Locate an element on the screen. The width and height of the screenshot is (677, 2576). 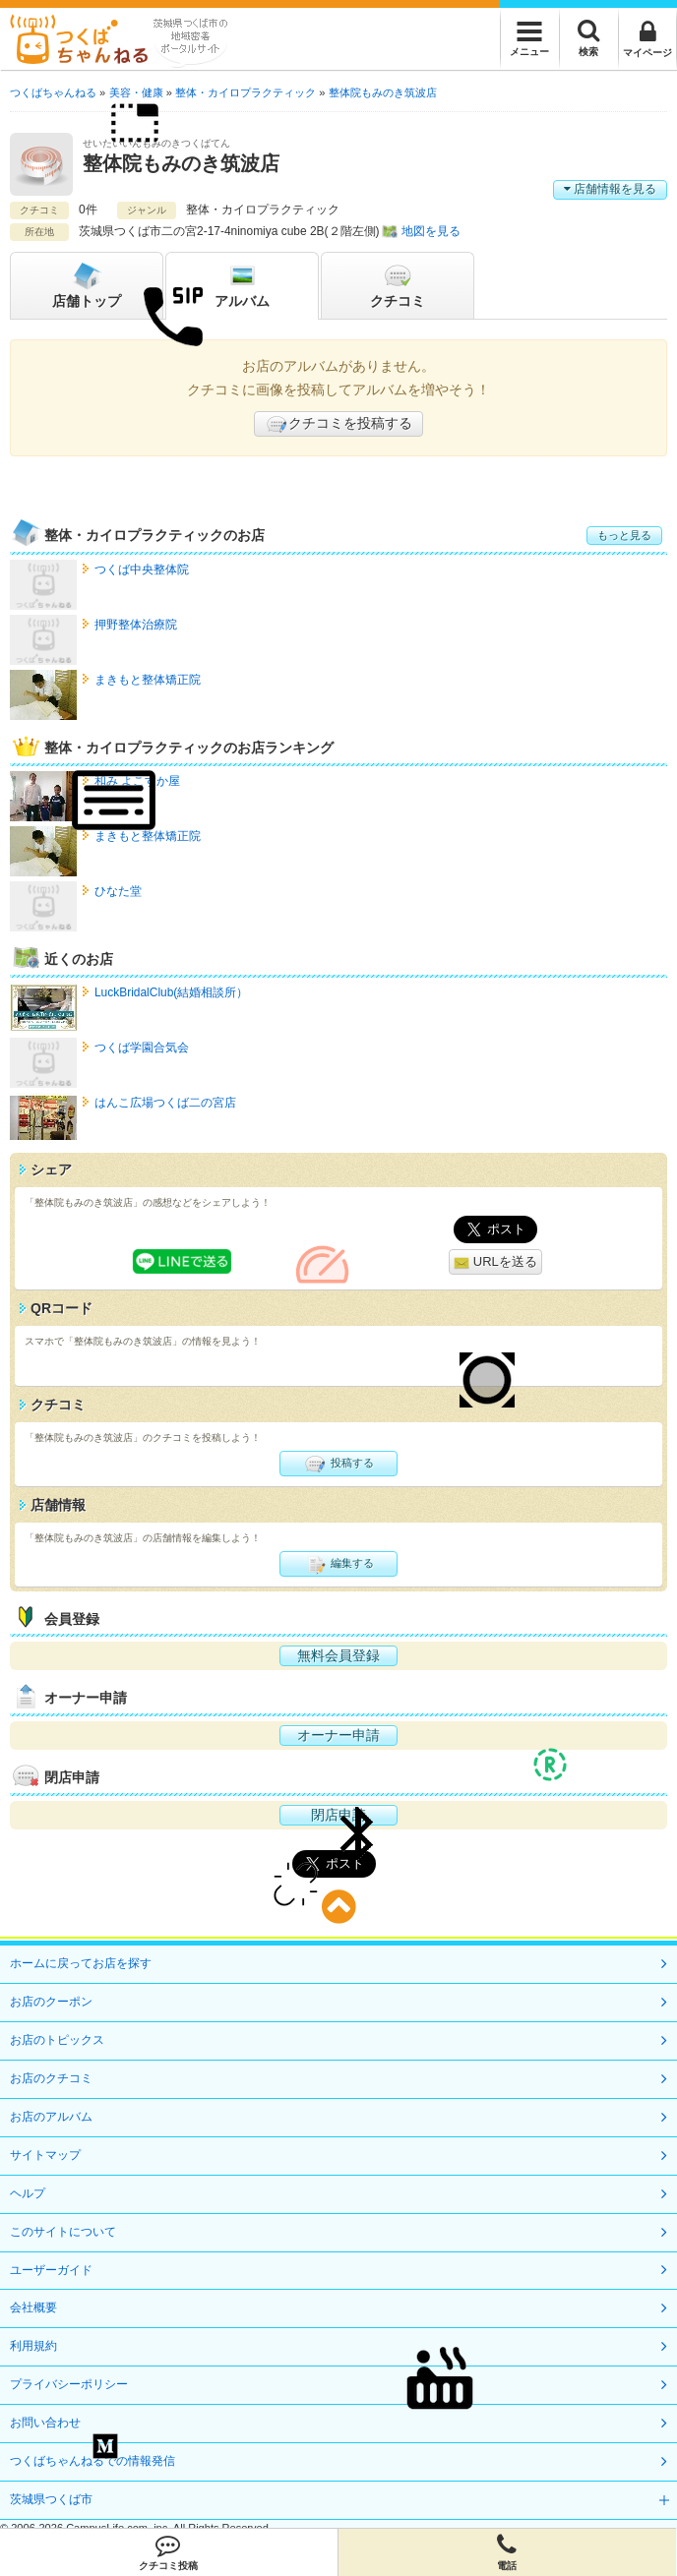
open the Medium app is located at coordinates (105, 2446).